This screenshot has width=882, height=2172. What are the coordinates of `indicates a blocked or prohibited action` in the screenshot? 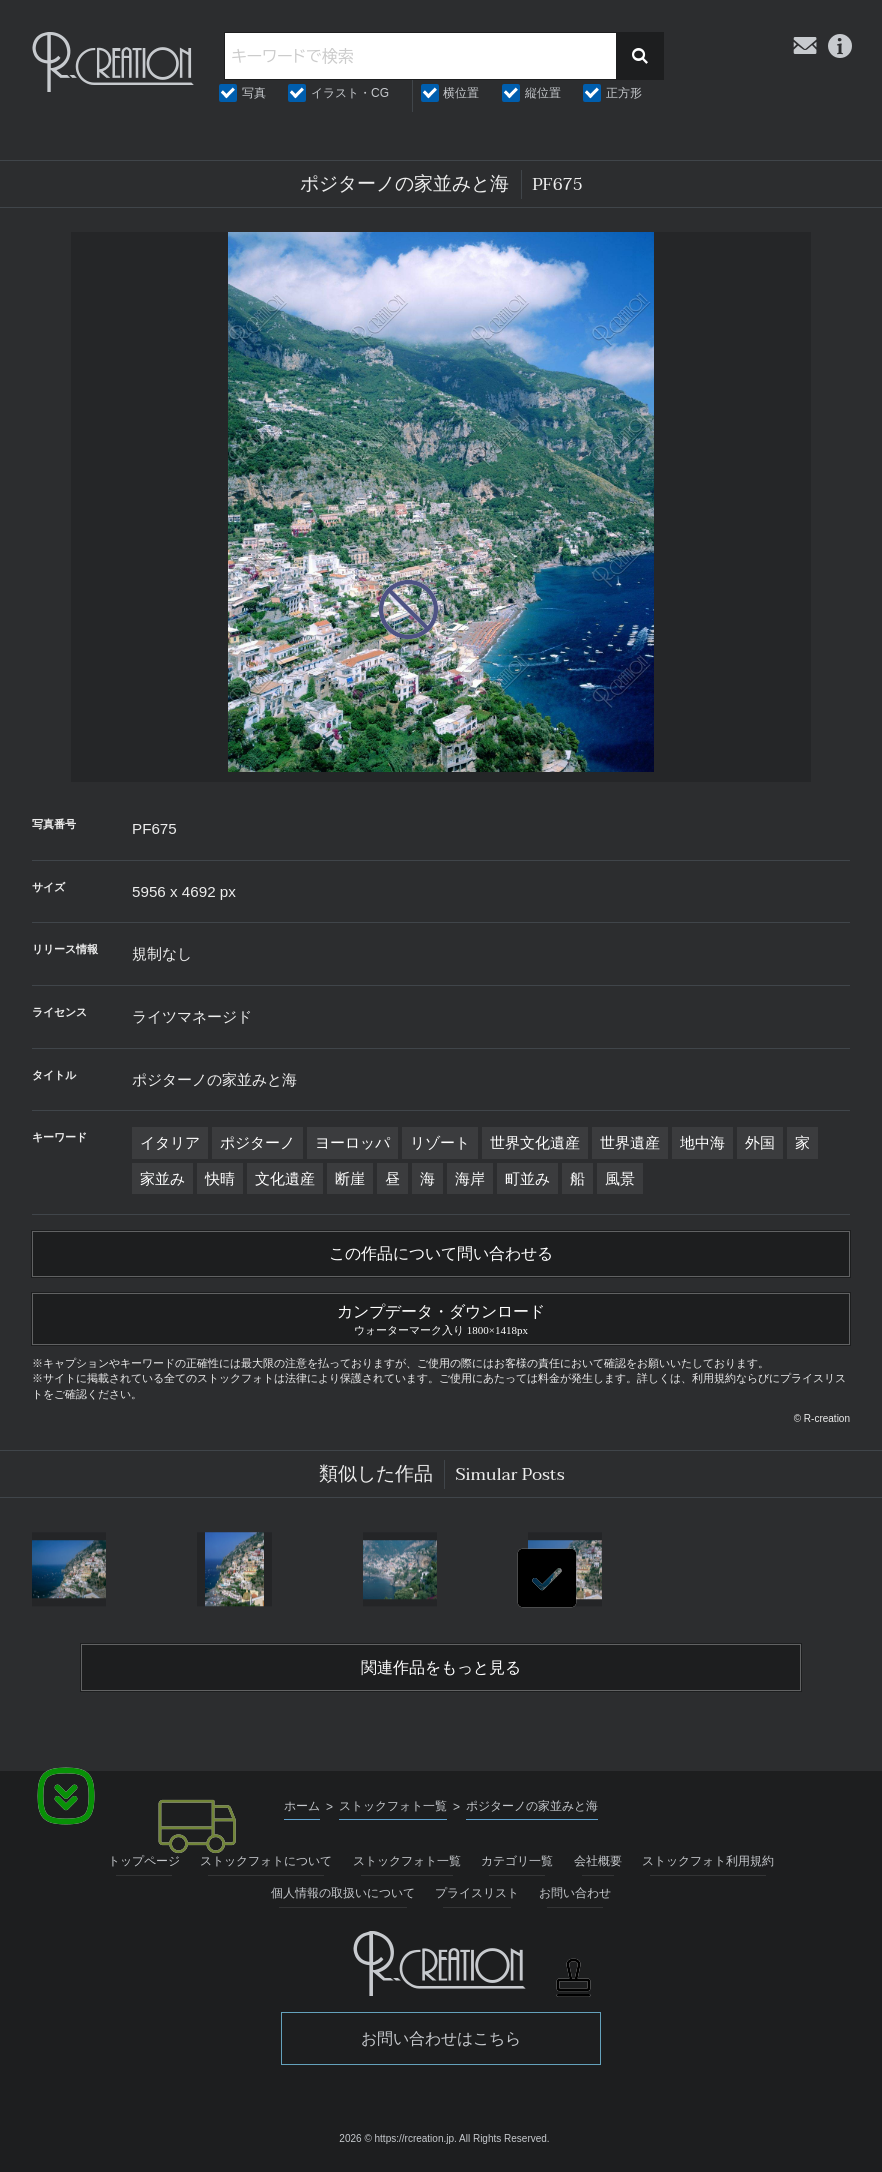 It's located at (408, 609).